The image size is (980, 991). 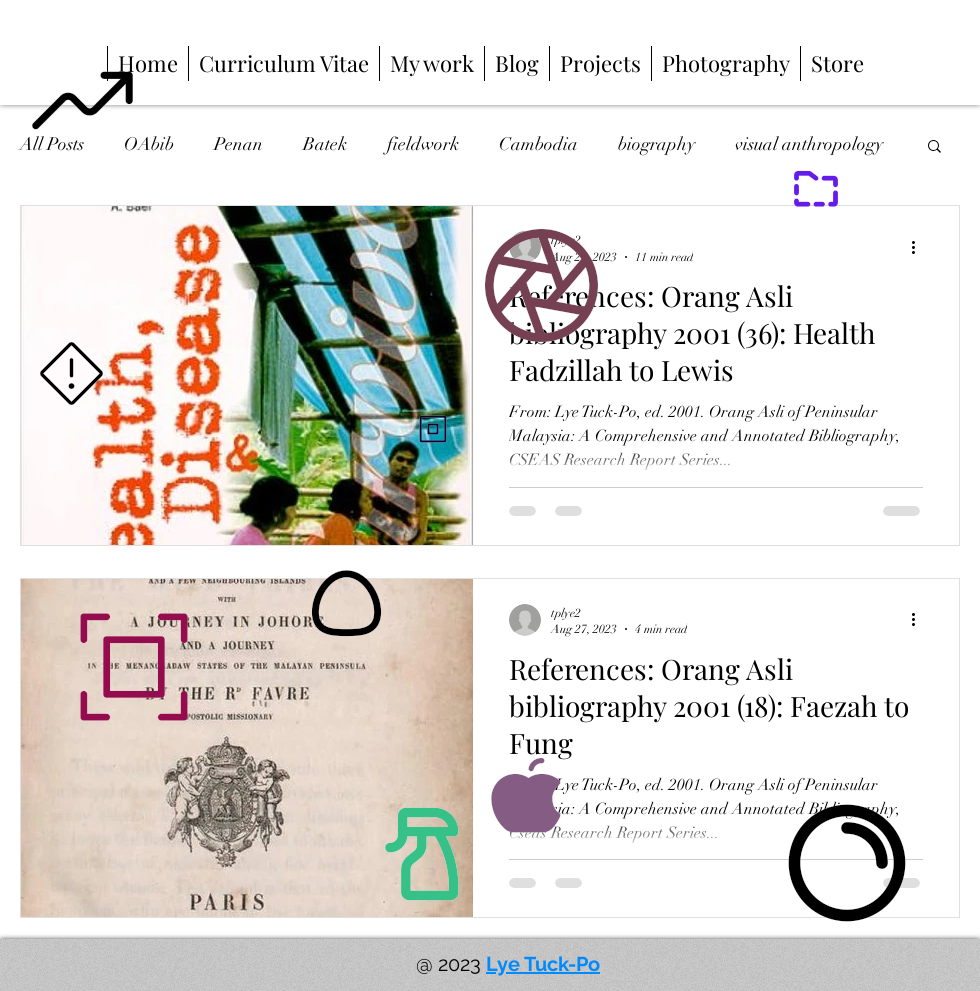 I want to click on adjust camera aperture settings, so click(x=541, y=285).